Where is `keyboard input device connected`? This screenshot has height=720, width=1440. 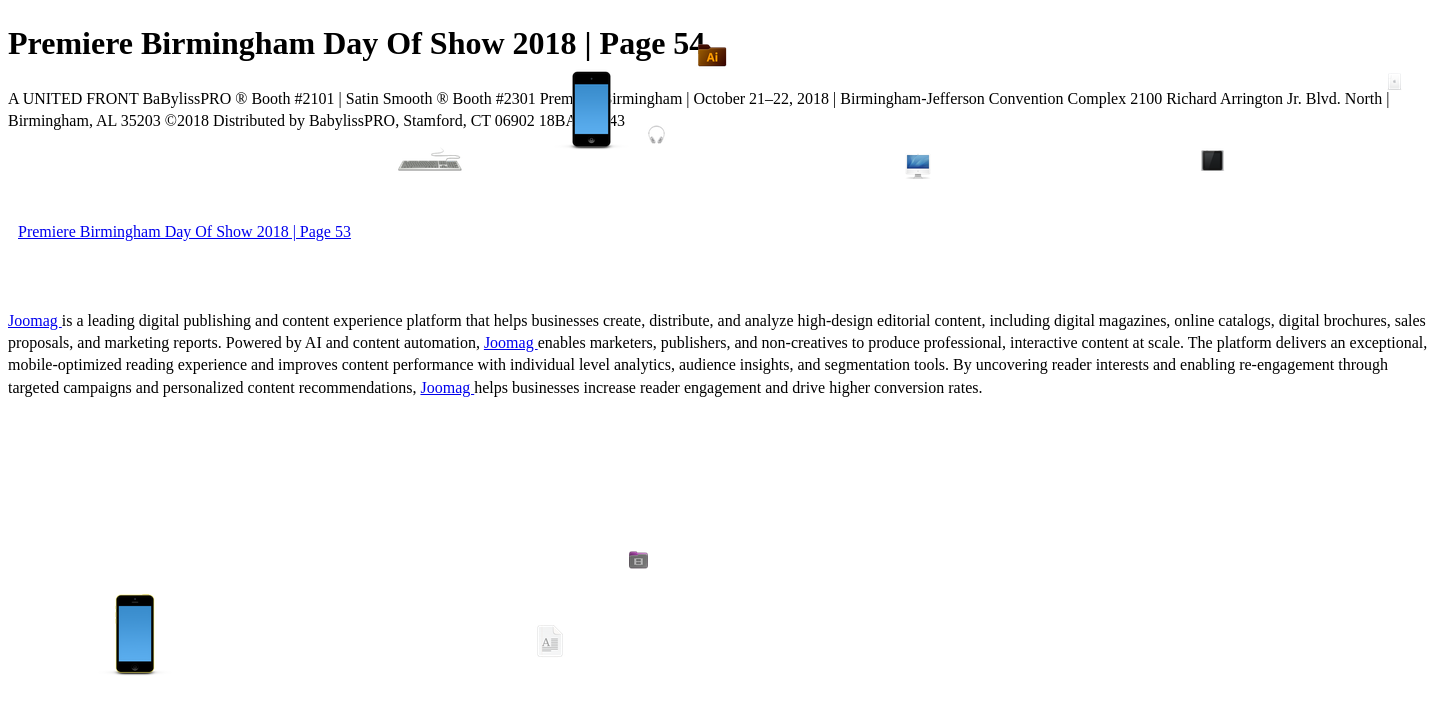
keyboard input device connected is located at coordinates (429, 158).